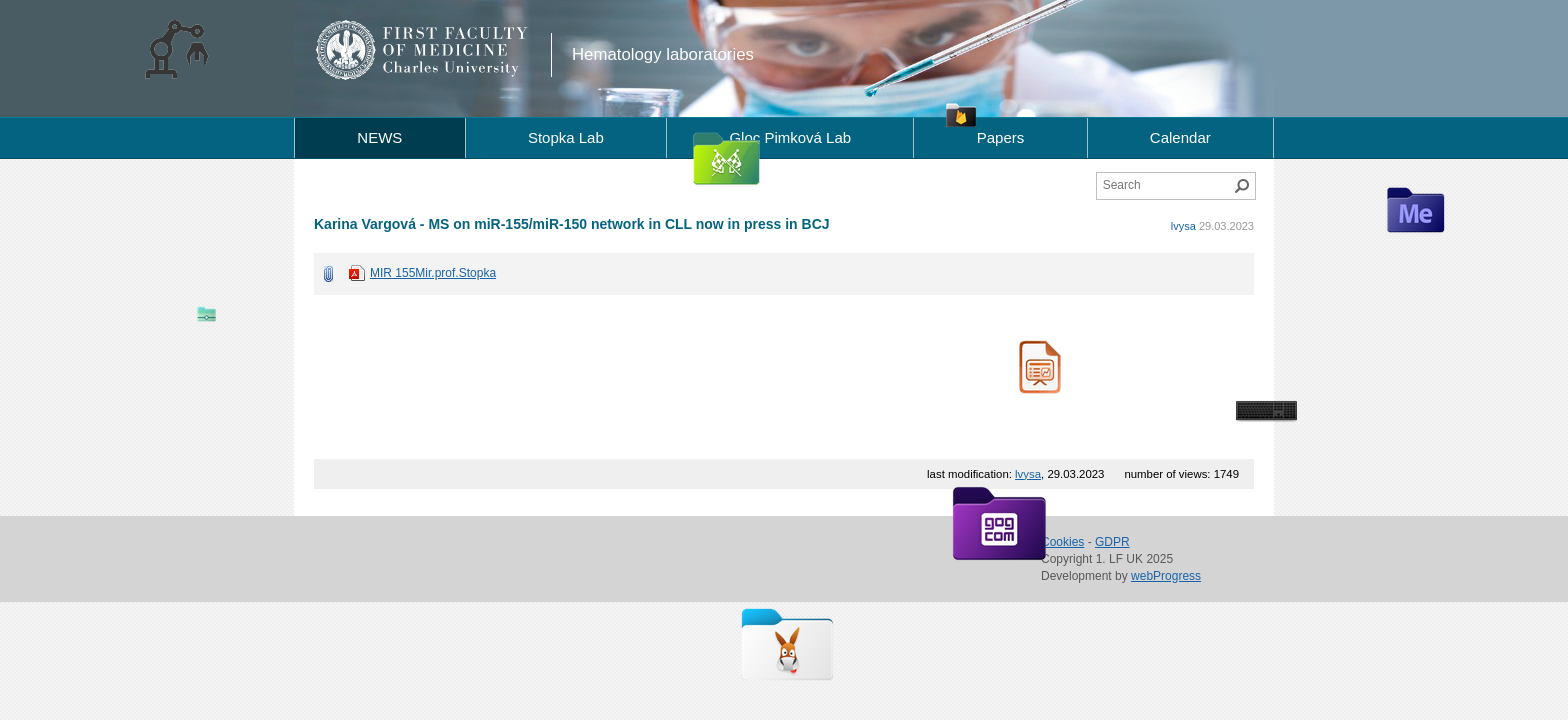 This screenshot has height=720, width=1568. I want to click on open a presentation file, so click(1040, 367).